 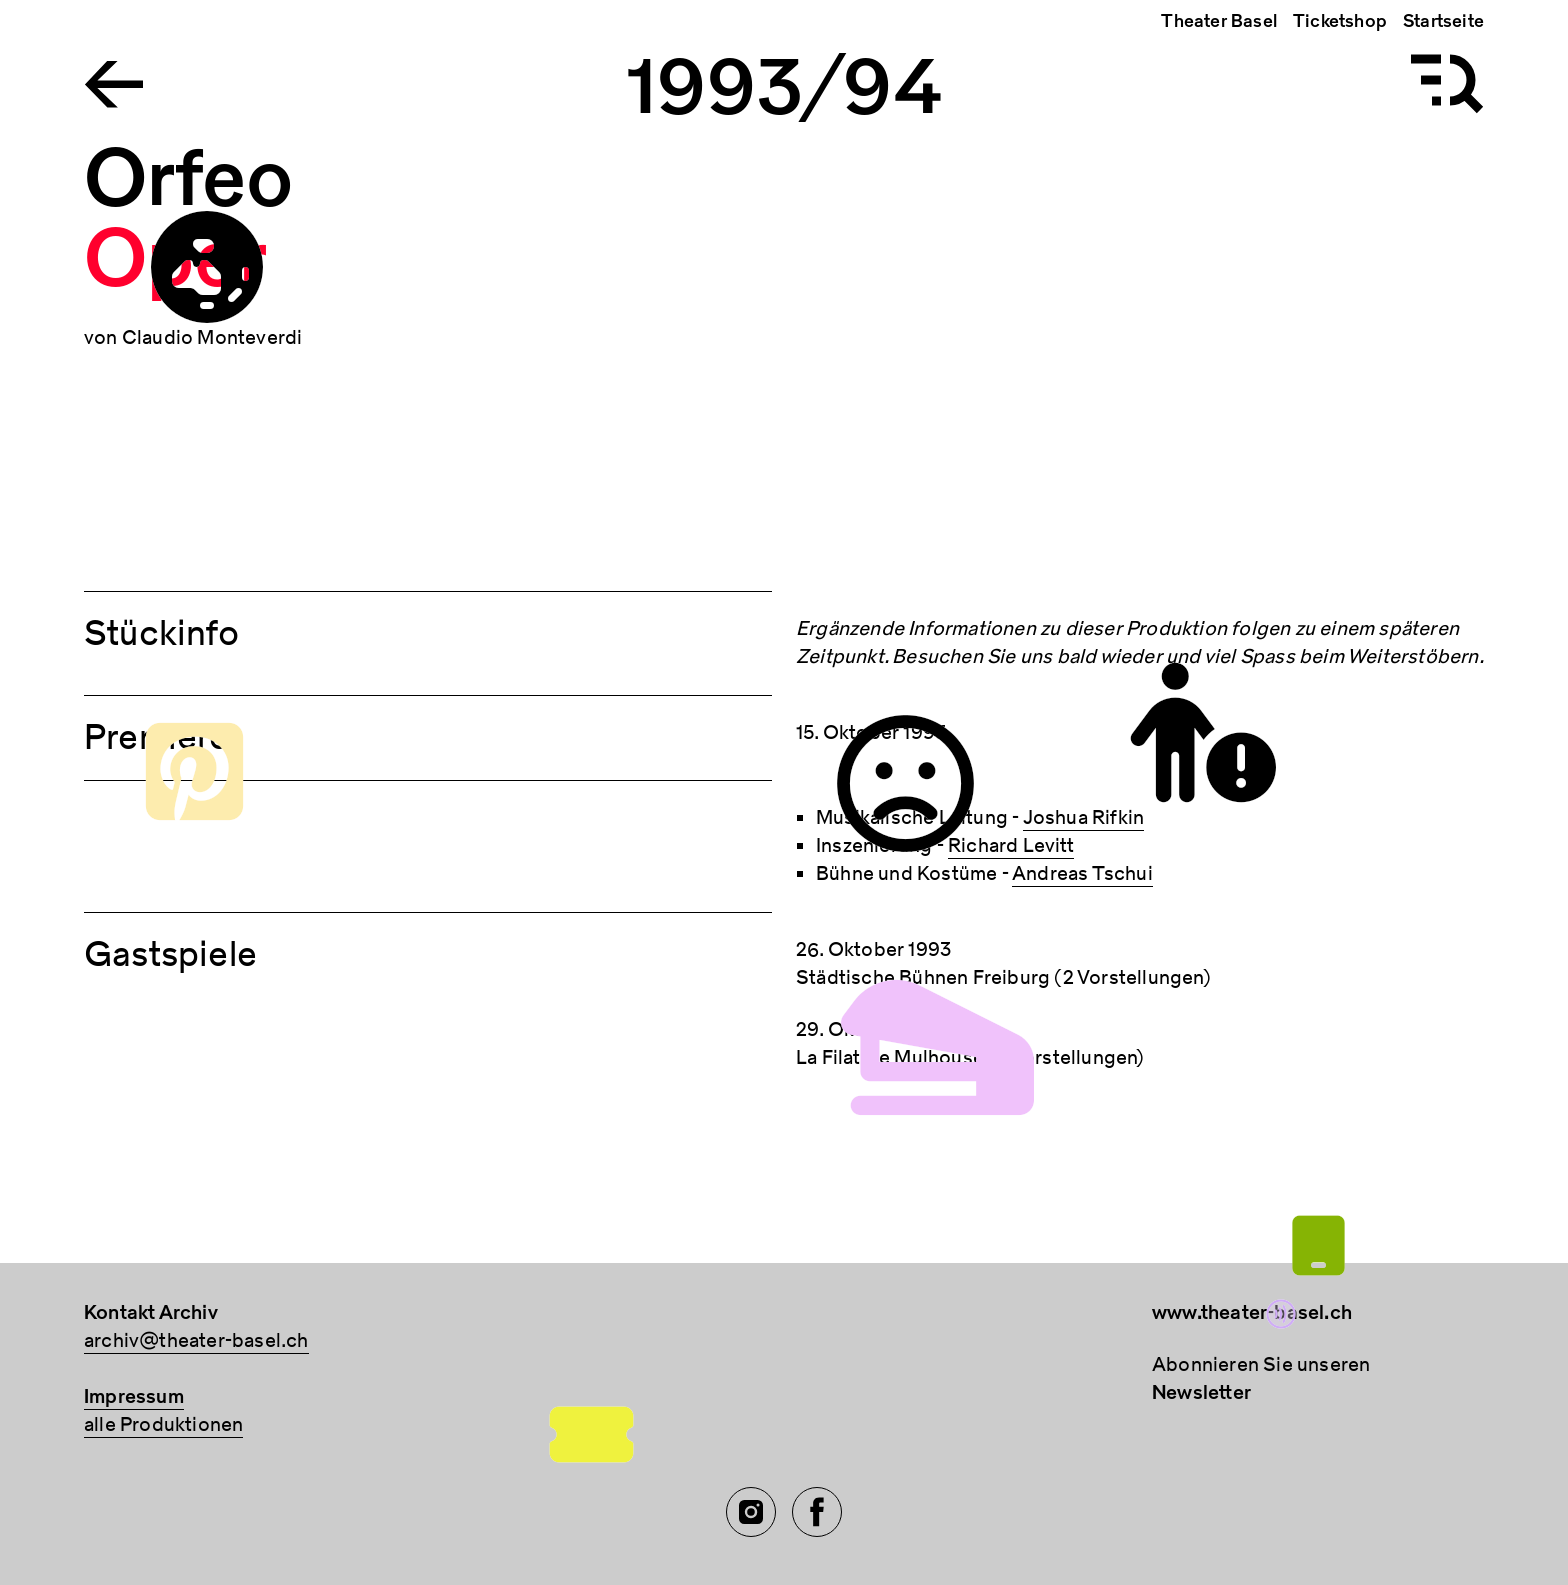 What do you see at coordinates (937, 1047) in the screenshot?
I see `attach or bind documents together` at bounding box center [937, 1047].